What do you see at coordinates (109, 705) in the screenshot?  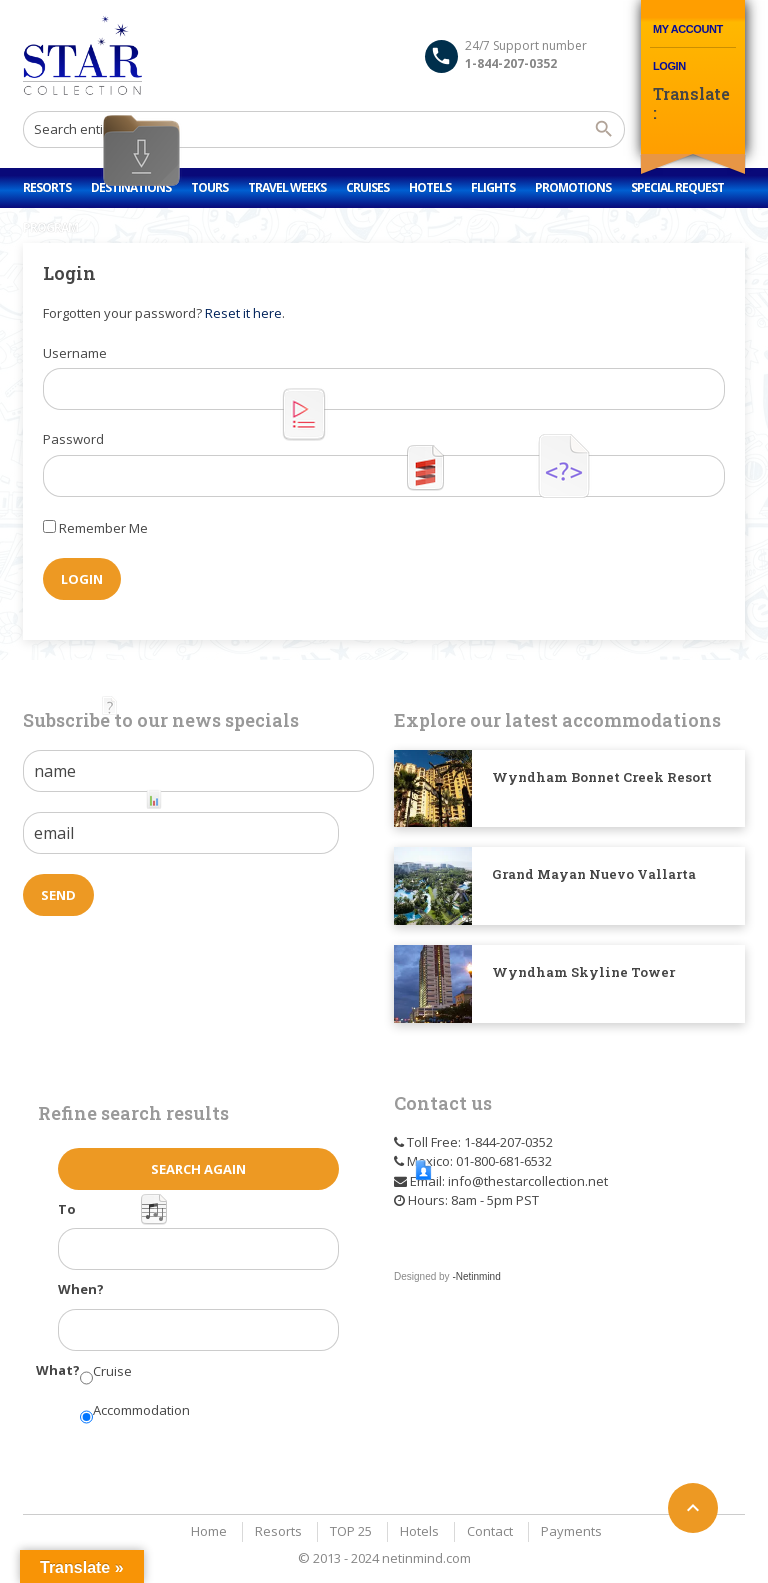 I see `unknown or unrecognized file type` at bounding box center [109, 705].